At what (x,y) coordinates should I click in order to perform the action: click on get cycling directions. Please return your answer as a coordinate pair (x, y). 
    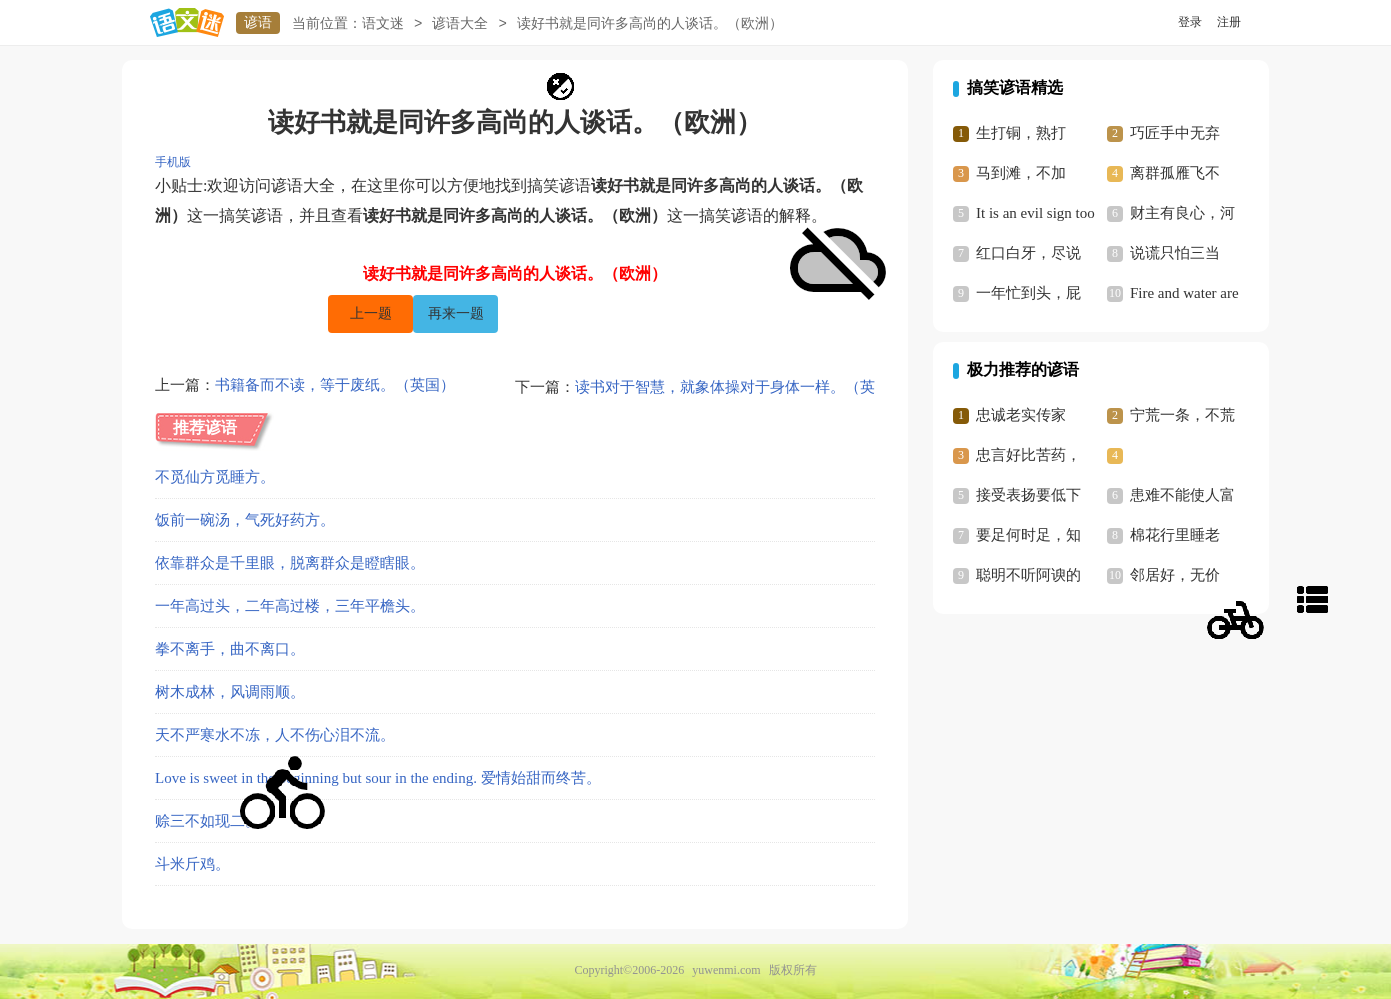
    Looking at the image, I should click on (282, 793).